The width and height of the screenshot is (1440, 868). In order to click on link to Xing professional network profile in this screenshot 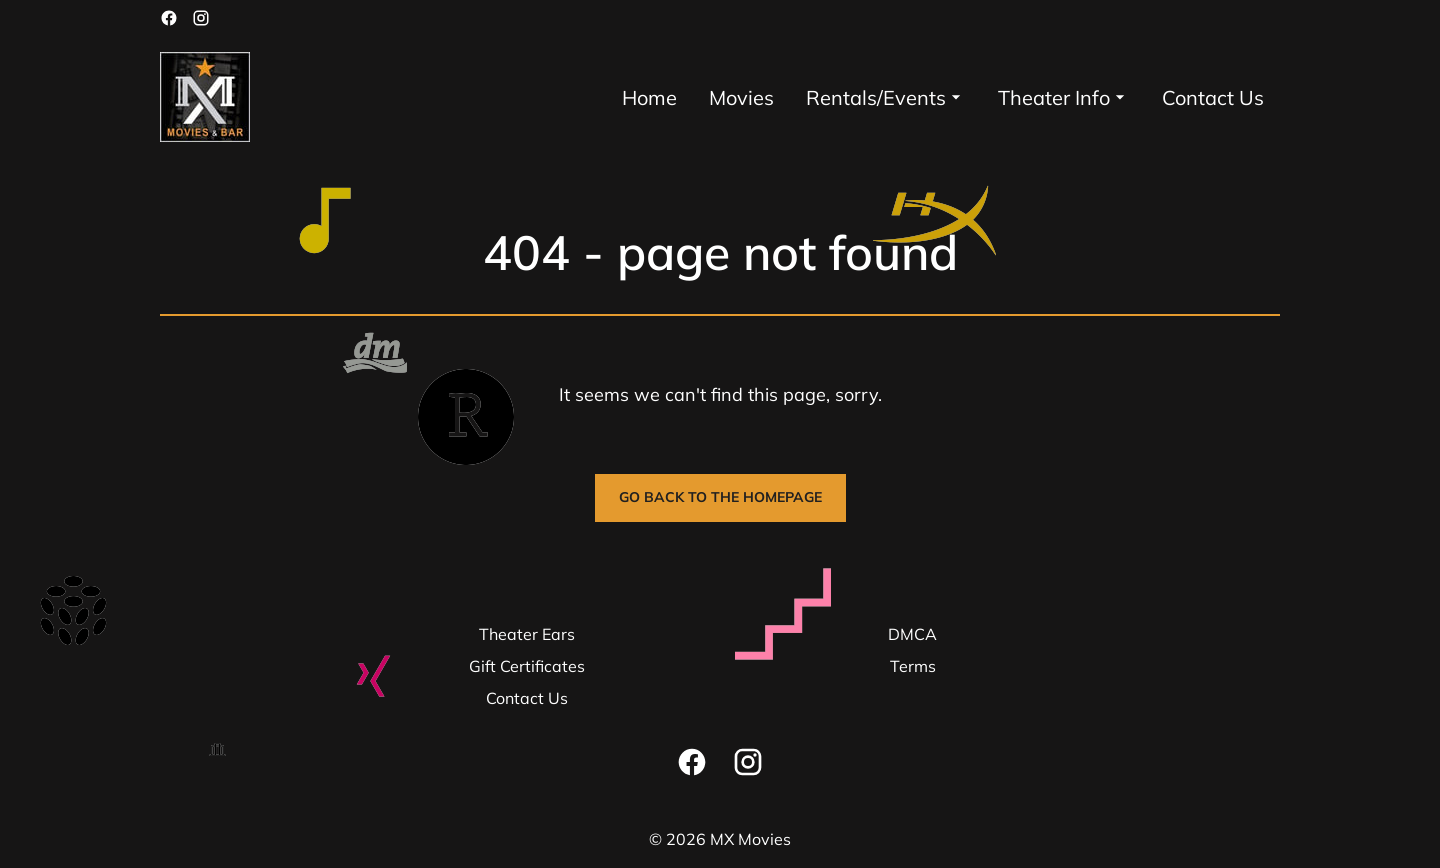, I will do `click(371, 674)`.